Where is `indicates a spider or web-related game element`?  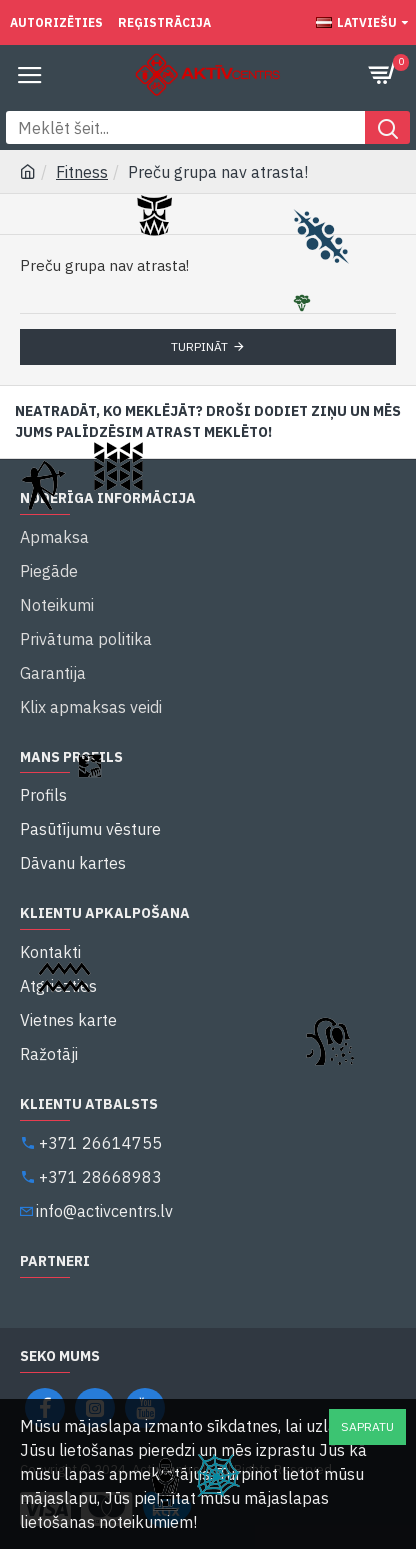
indicates a spider or web-related game element is located at coordinates (218, 1475).